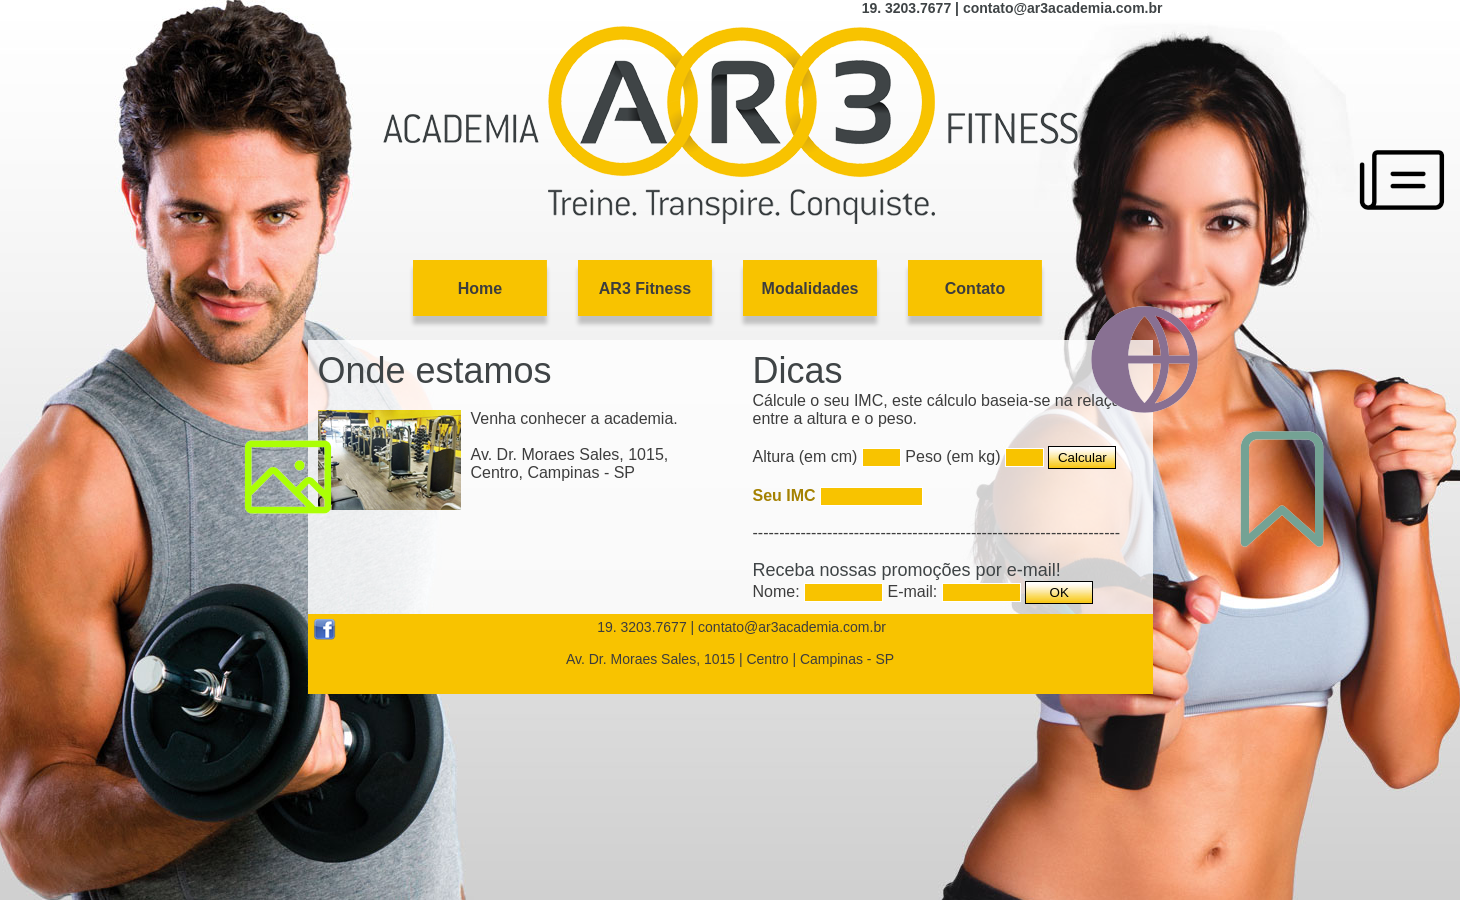  I want to click on save this item for later, so click(1282, 489).